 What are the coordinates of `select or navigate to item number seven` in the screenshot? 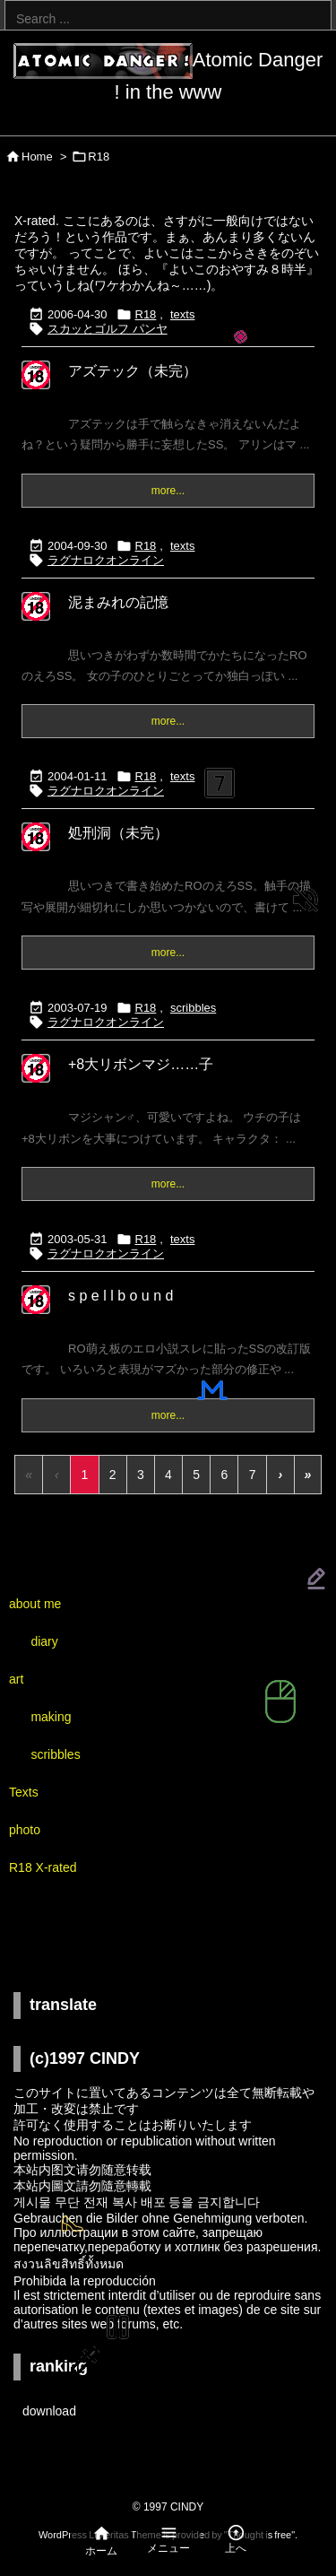 It's located at (220, 783).